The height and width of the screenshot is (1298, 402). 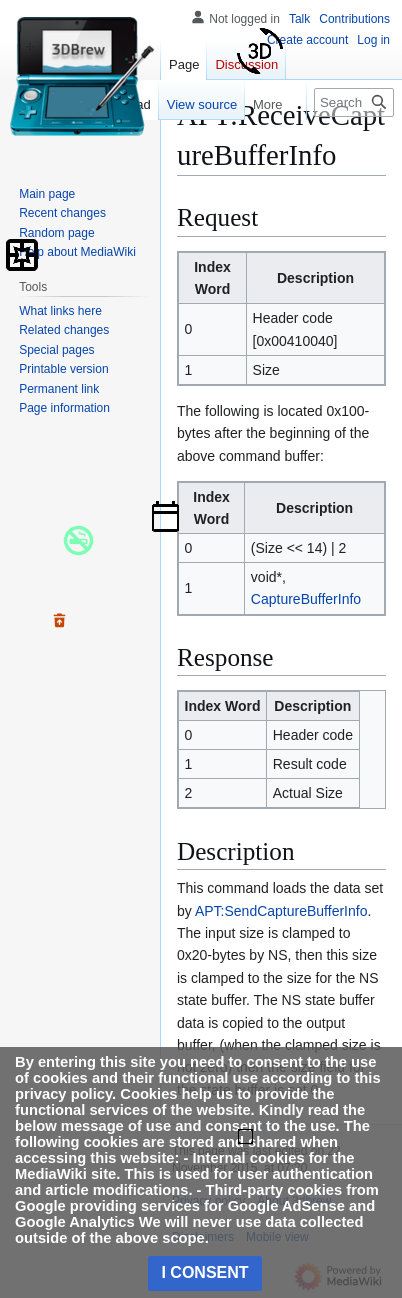 What do you see at coordinates (78, 540) in the screenshot?
I see `indicates a no smoking zone or area` at bounding box center [78, 540].